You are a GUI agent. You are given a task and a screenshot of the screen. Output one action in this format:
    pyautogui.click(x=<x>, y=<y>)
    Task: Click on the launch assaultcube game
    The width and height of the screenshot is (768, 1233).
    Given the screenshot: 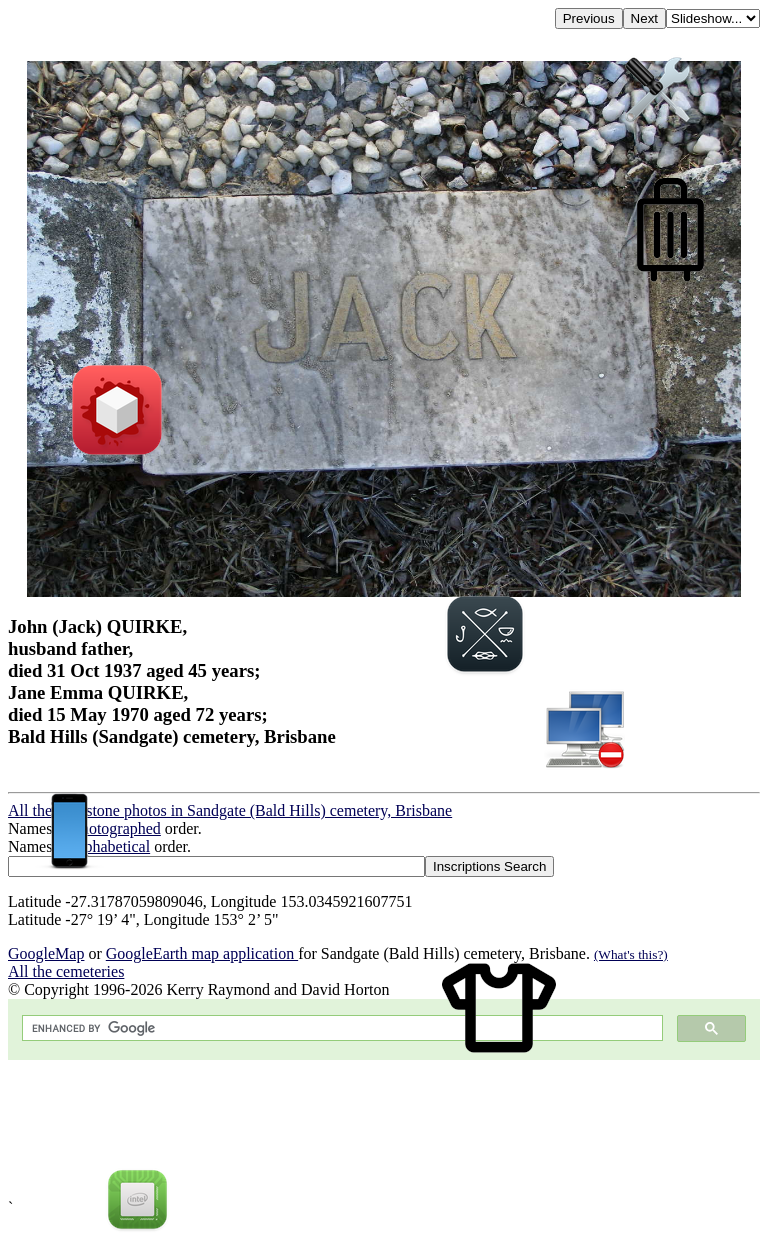 What is the action you would take?
    pyautogui.click(x=117, y=410)
    